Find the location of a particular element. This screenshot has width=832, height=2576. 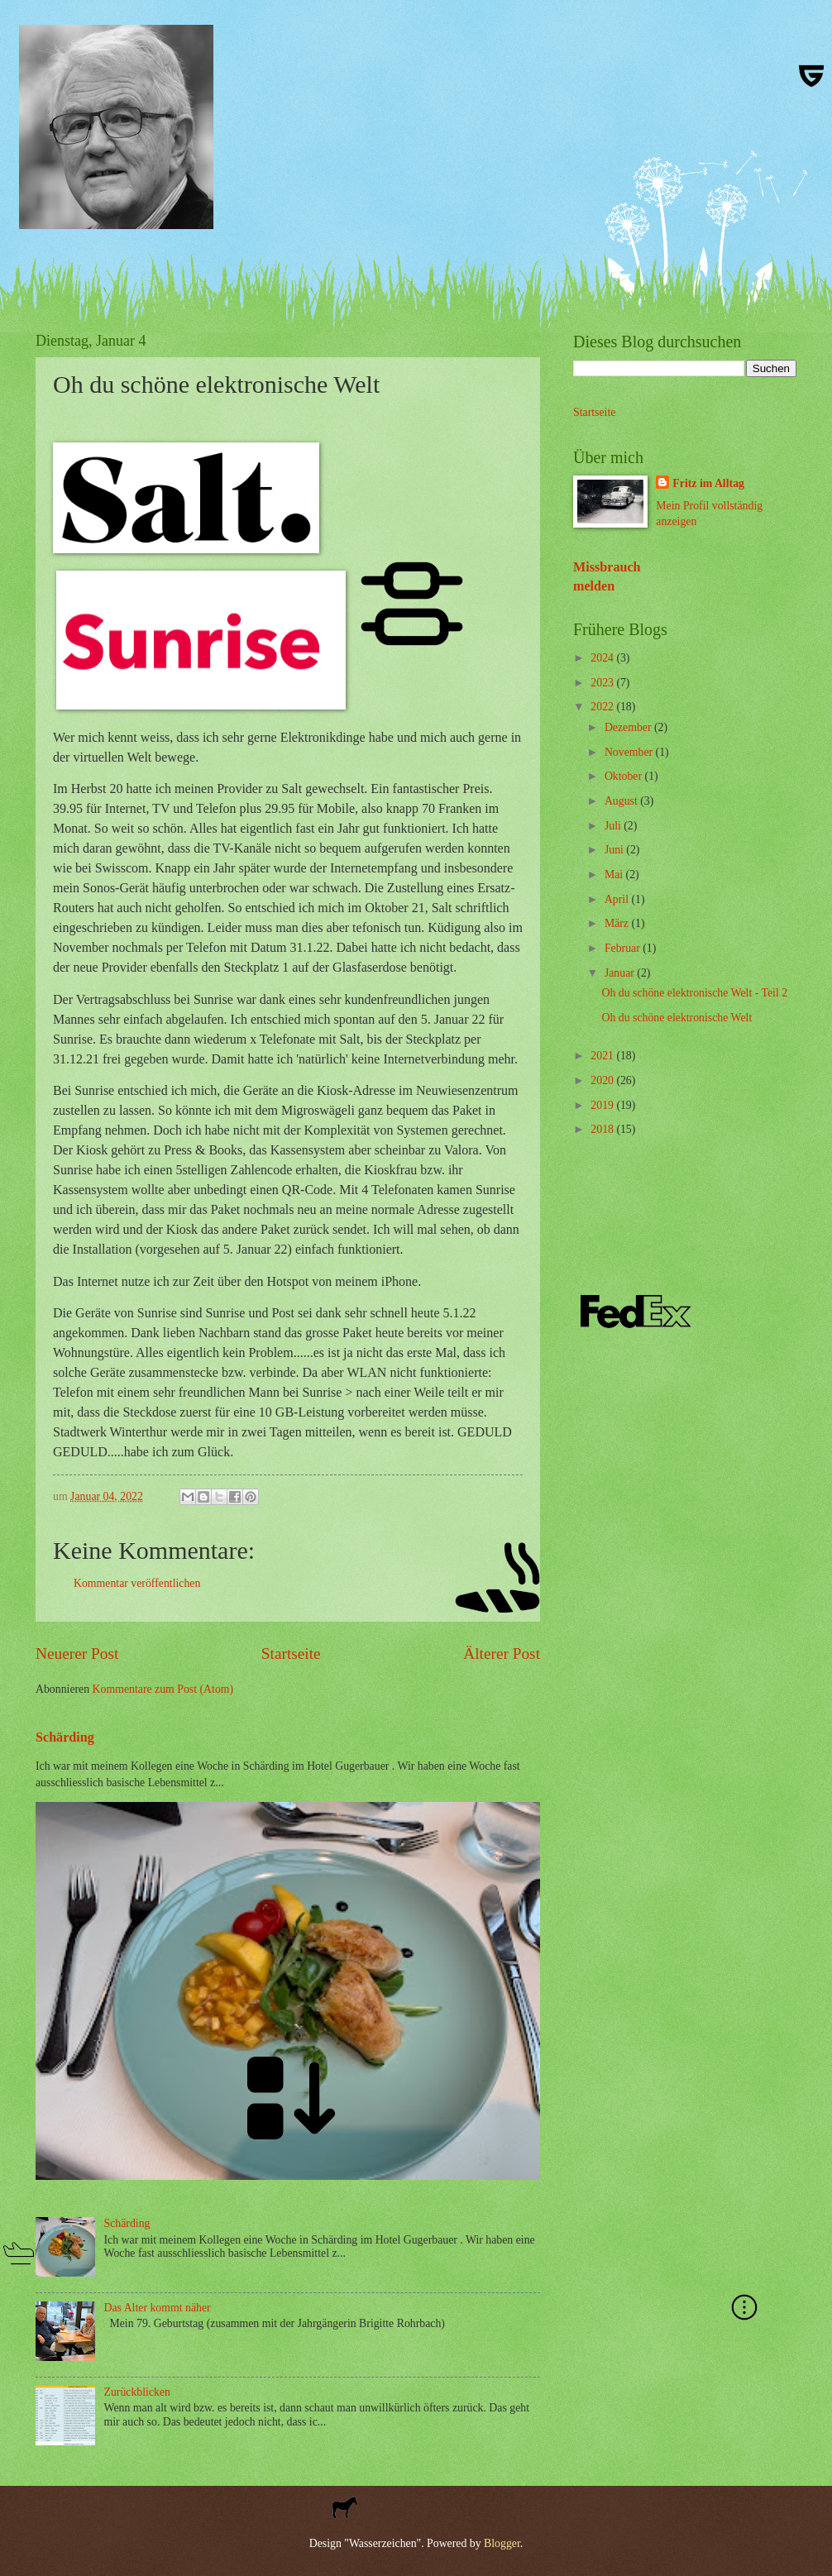

indicates cannabis or smoking-related content is located at coordinates (497, 1580).